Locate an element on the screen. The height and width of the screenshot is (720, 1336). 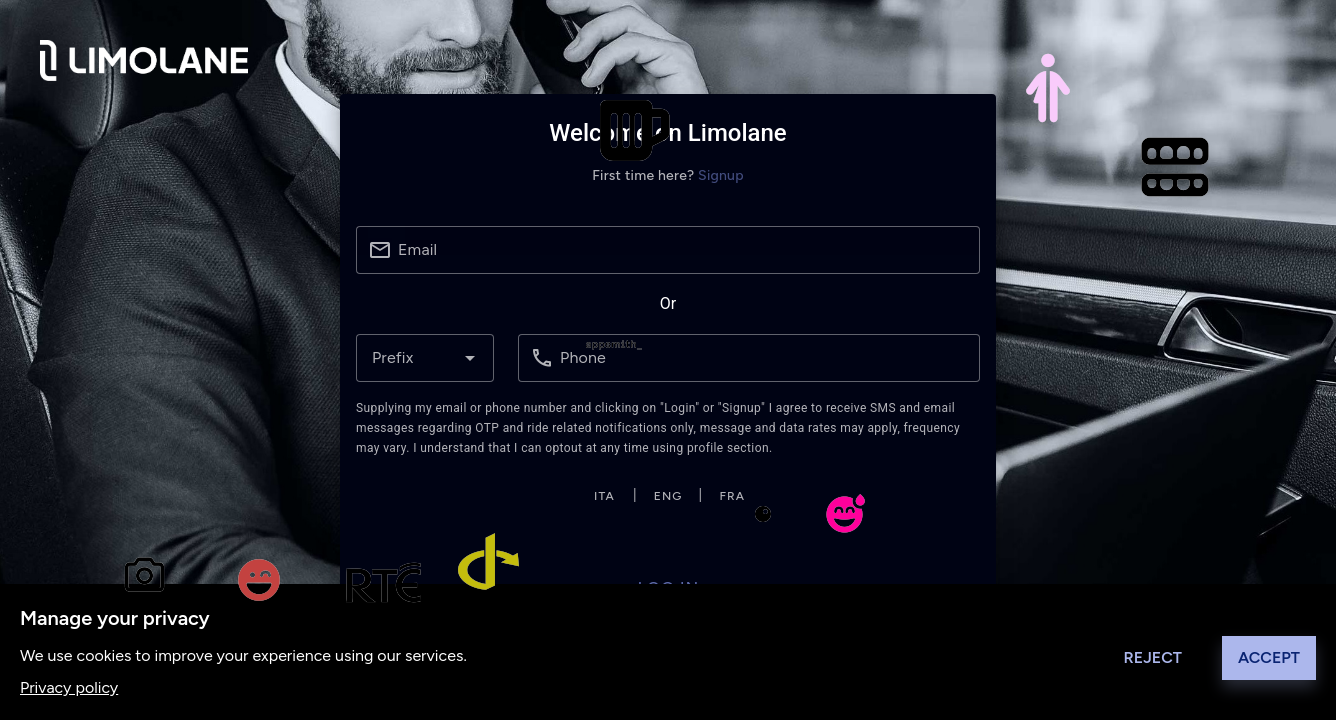
add a playful or humorous reaction is located at coordinates (259, 580).